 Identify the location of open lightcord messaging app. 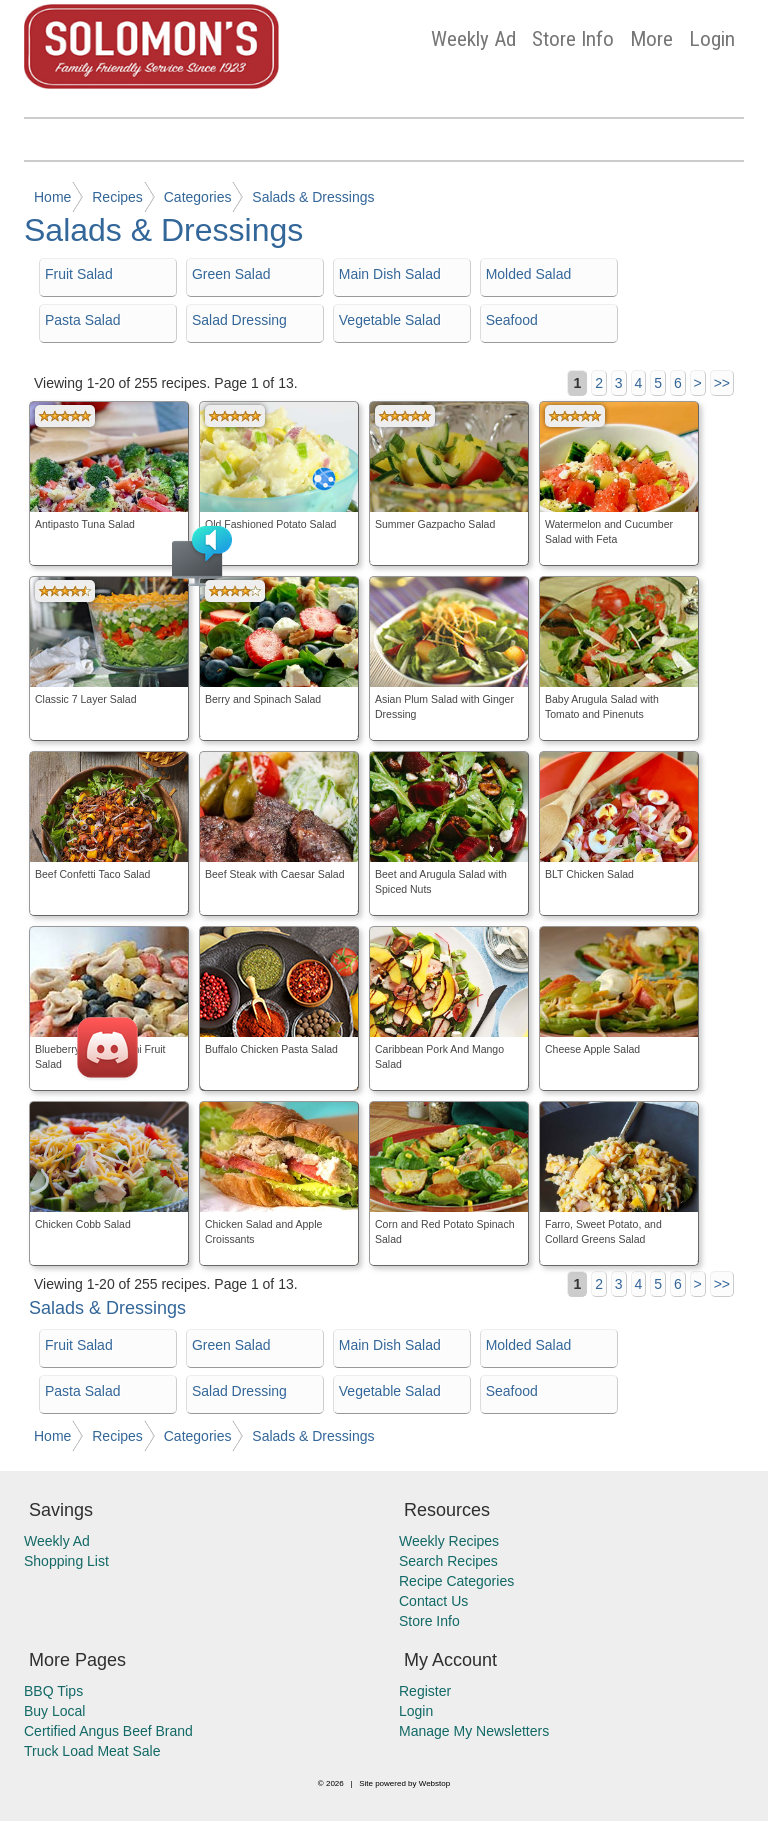
(107, 1047).